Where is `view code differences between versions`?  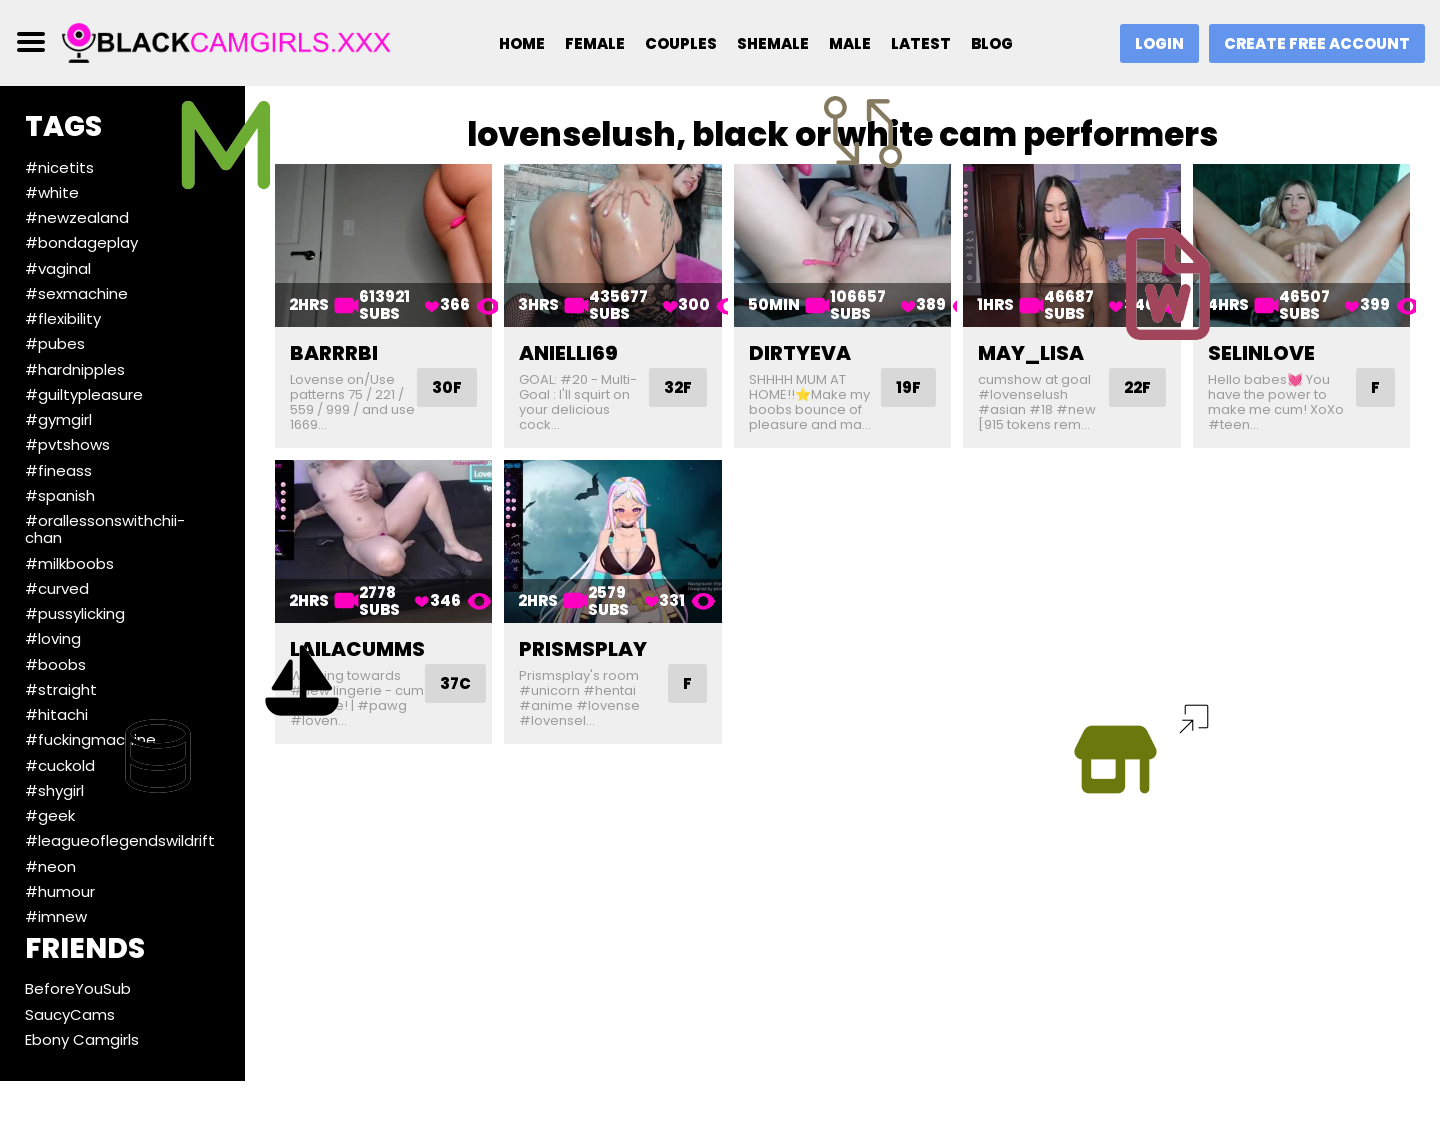 view code differences between versions is located at coordinates (863, 132).